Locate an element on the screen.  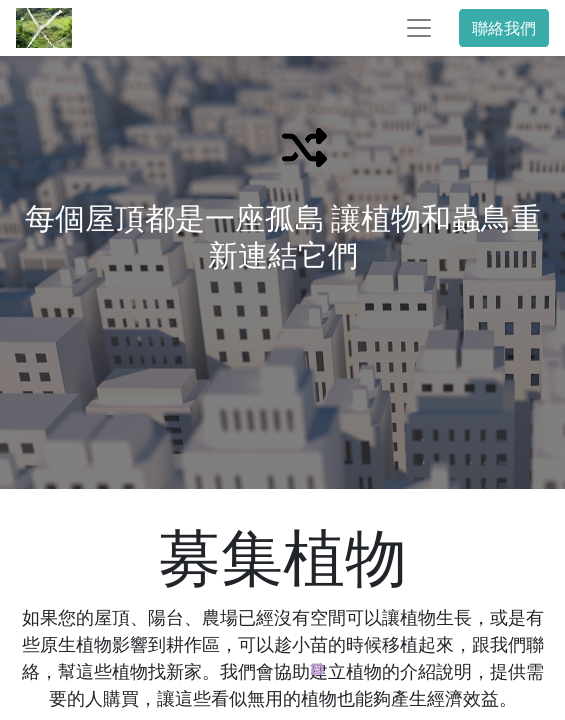
link to dribbble profile is located at coordinates (317, 669).